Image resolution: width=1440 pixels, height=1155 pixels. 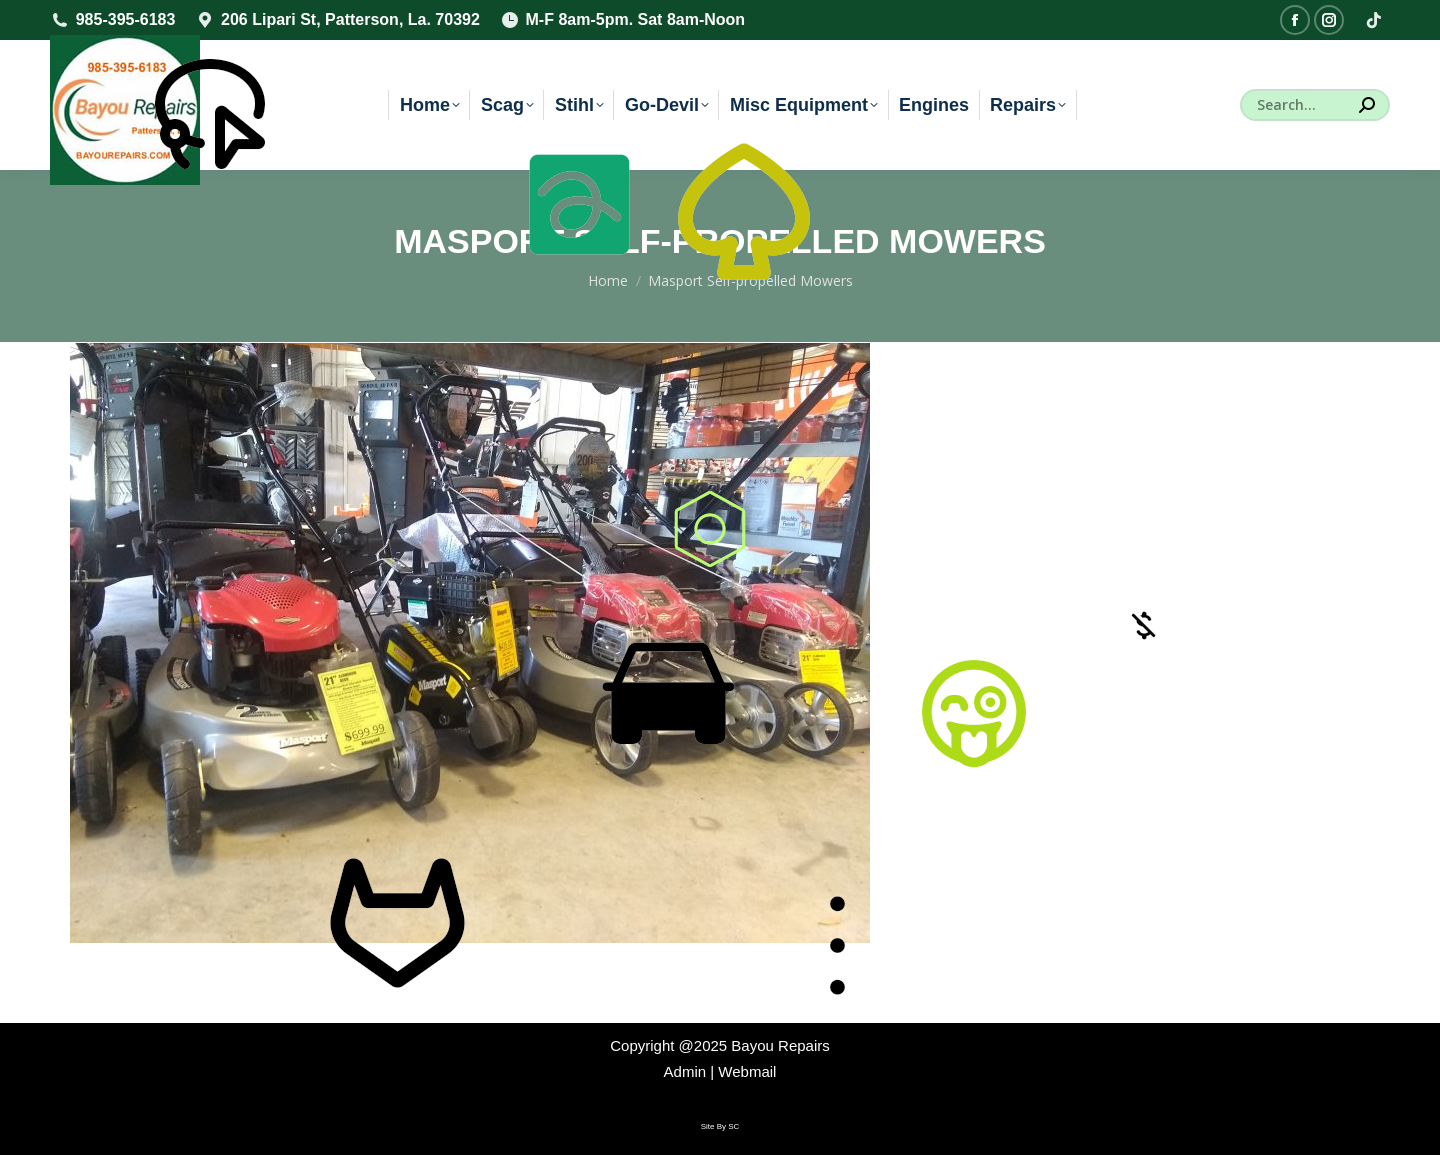 I want to click on add a playful or silly reaction to a message, so click(x=974, y=712).